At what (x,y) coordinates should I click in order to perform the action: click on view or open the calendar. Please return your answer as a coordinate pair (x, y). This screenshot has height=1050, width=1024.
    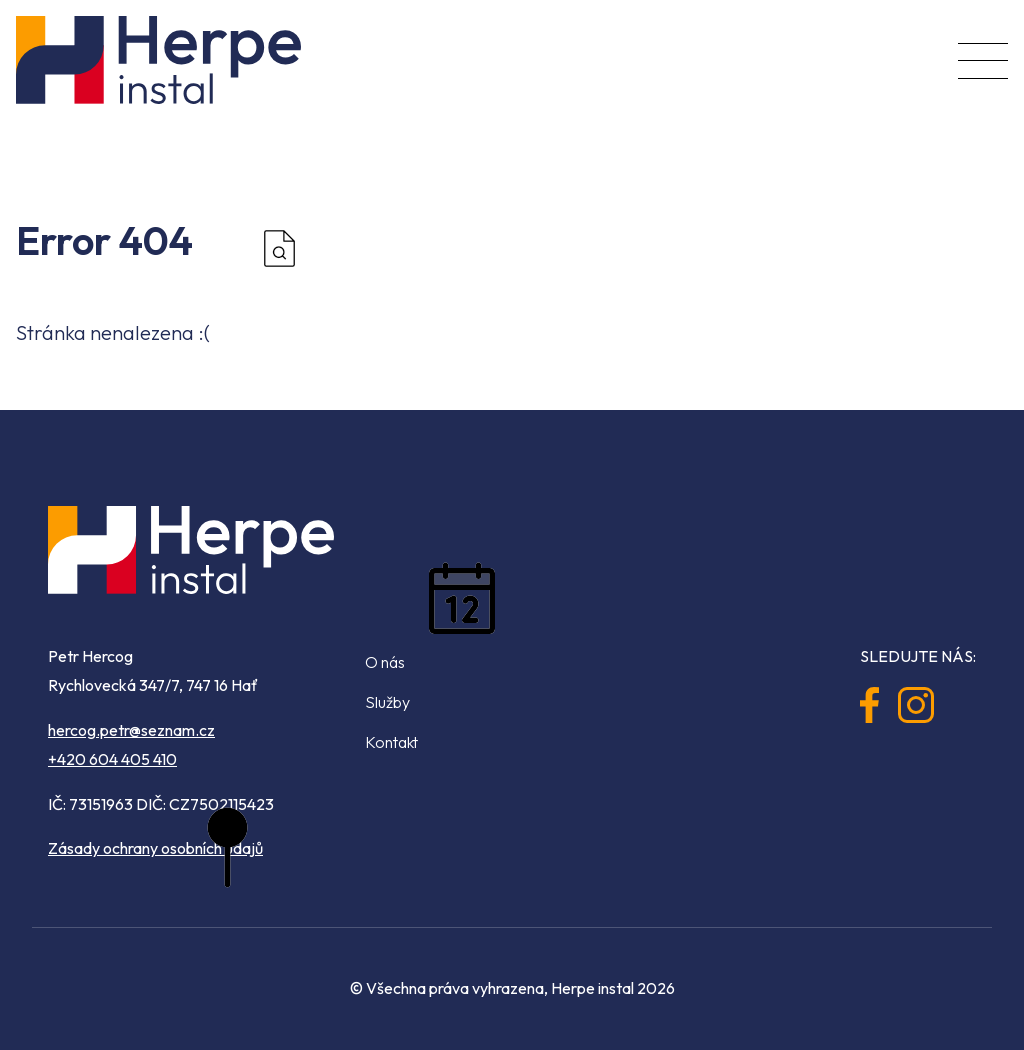
    Looking at the image, I should click on (462, 601).